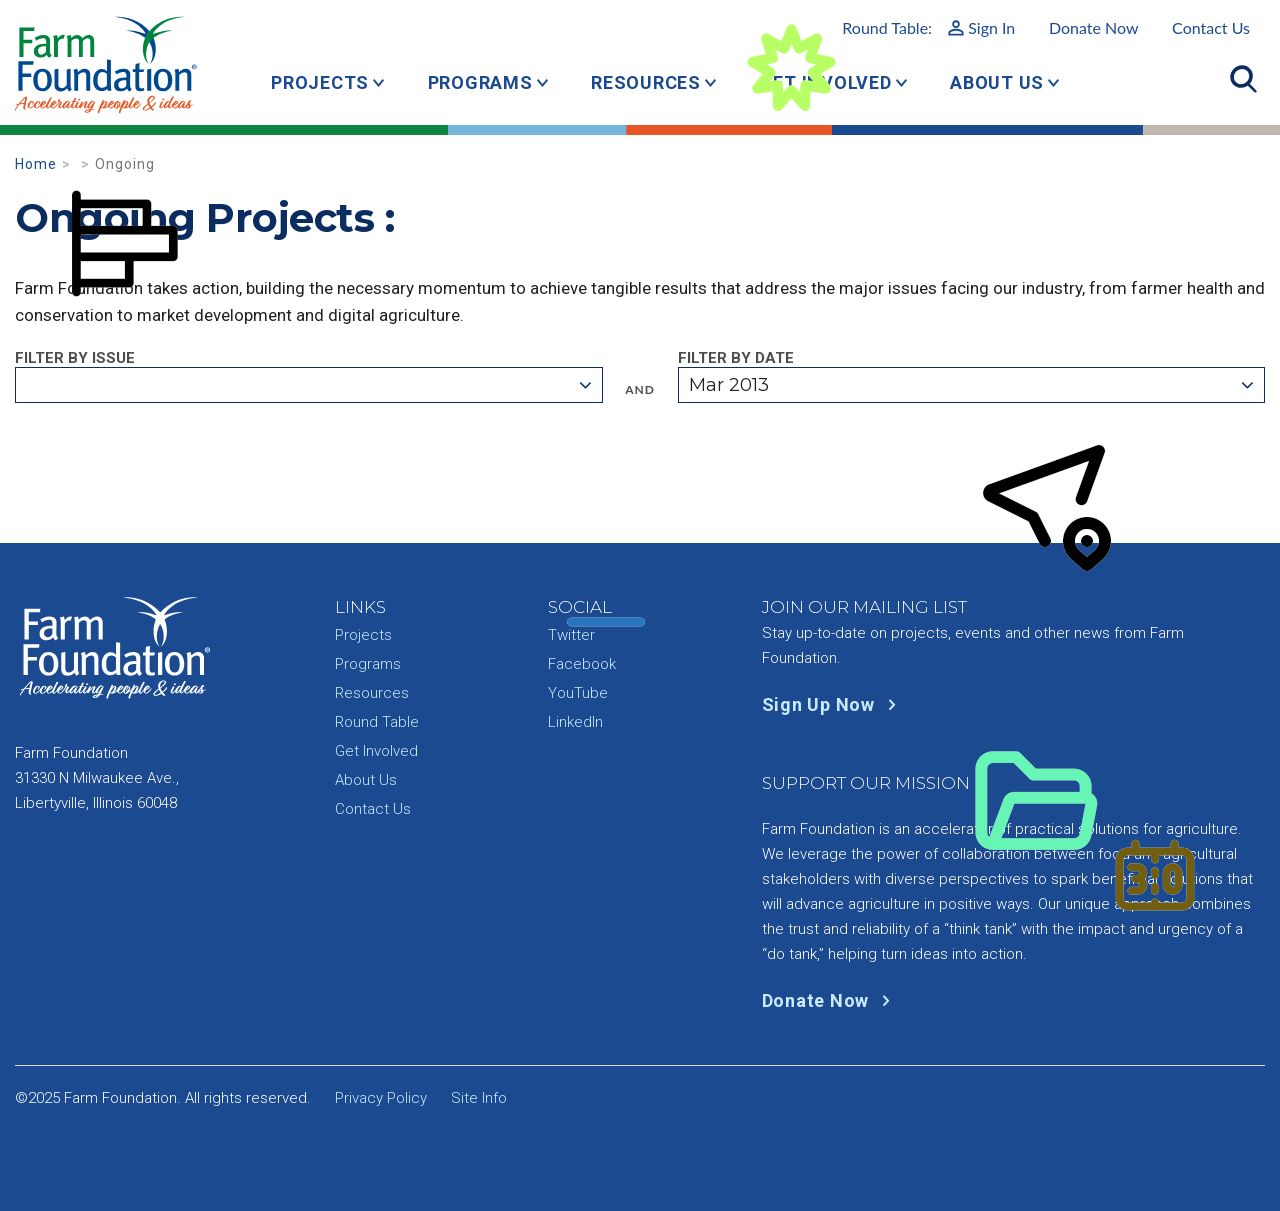 The height and width of the screenshot is (1211, 1280). I want to click on represents the Bahá'í faith symbol, so click(791, 67).